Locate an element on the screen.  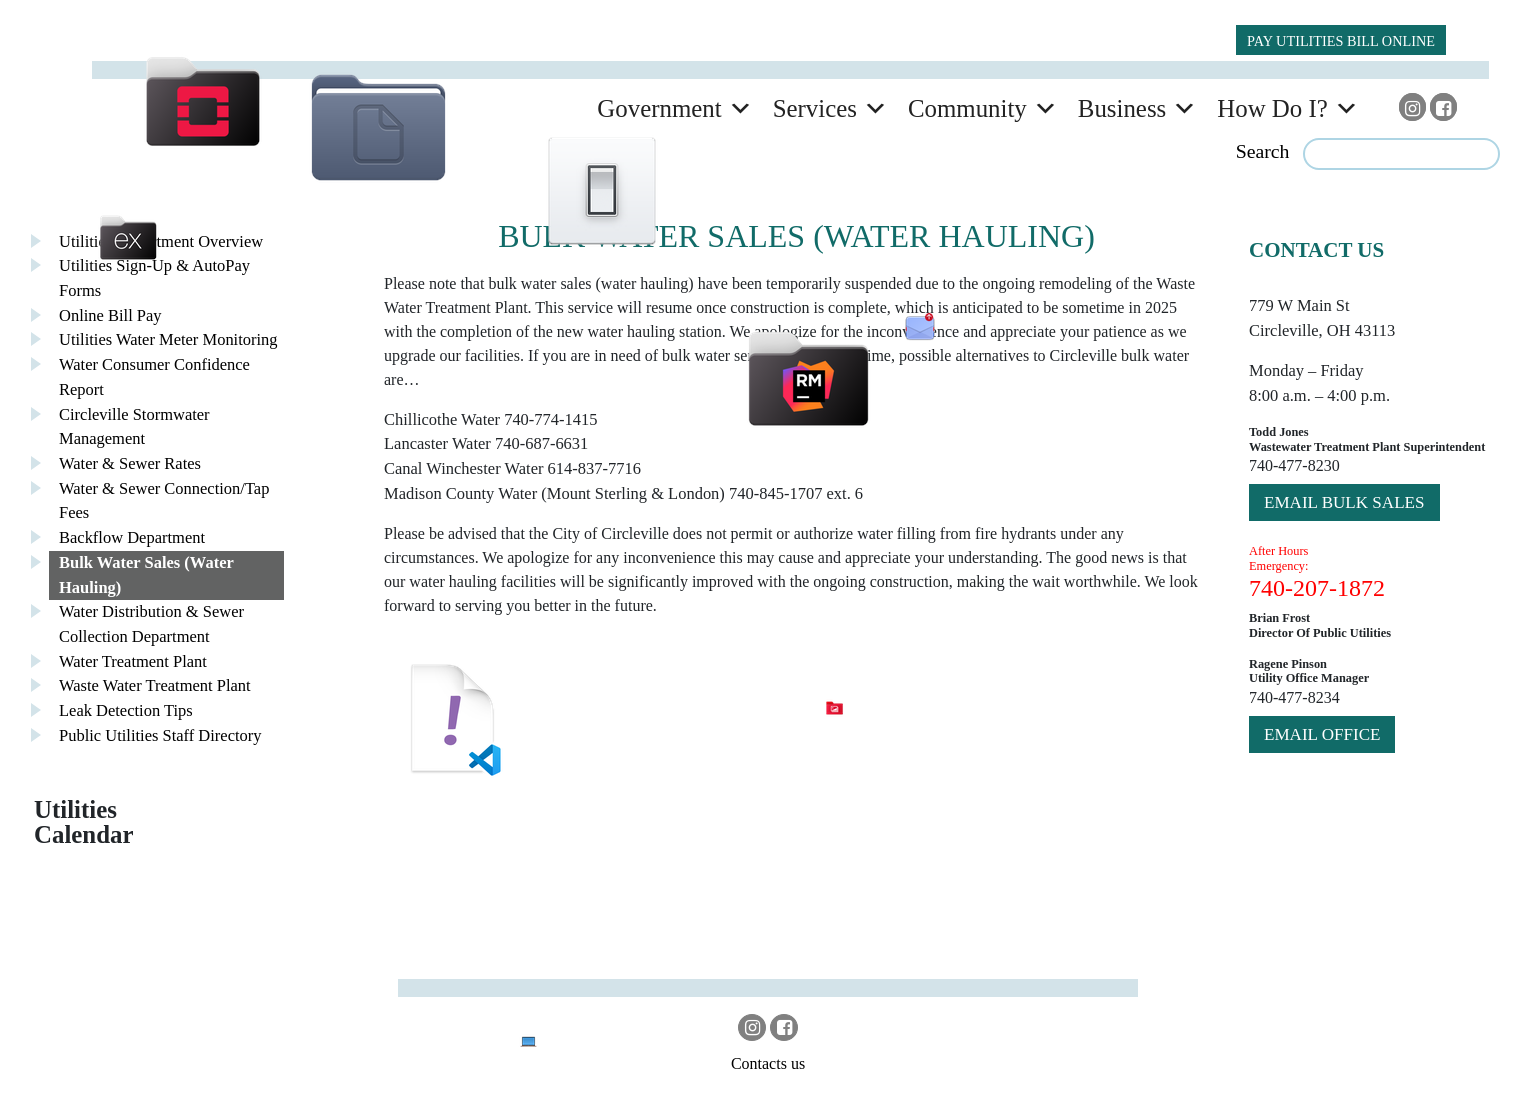
yaml file type in Visual Studio Code is located at coordinates (452, 720).